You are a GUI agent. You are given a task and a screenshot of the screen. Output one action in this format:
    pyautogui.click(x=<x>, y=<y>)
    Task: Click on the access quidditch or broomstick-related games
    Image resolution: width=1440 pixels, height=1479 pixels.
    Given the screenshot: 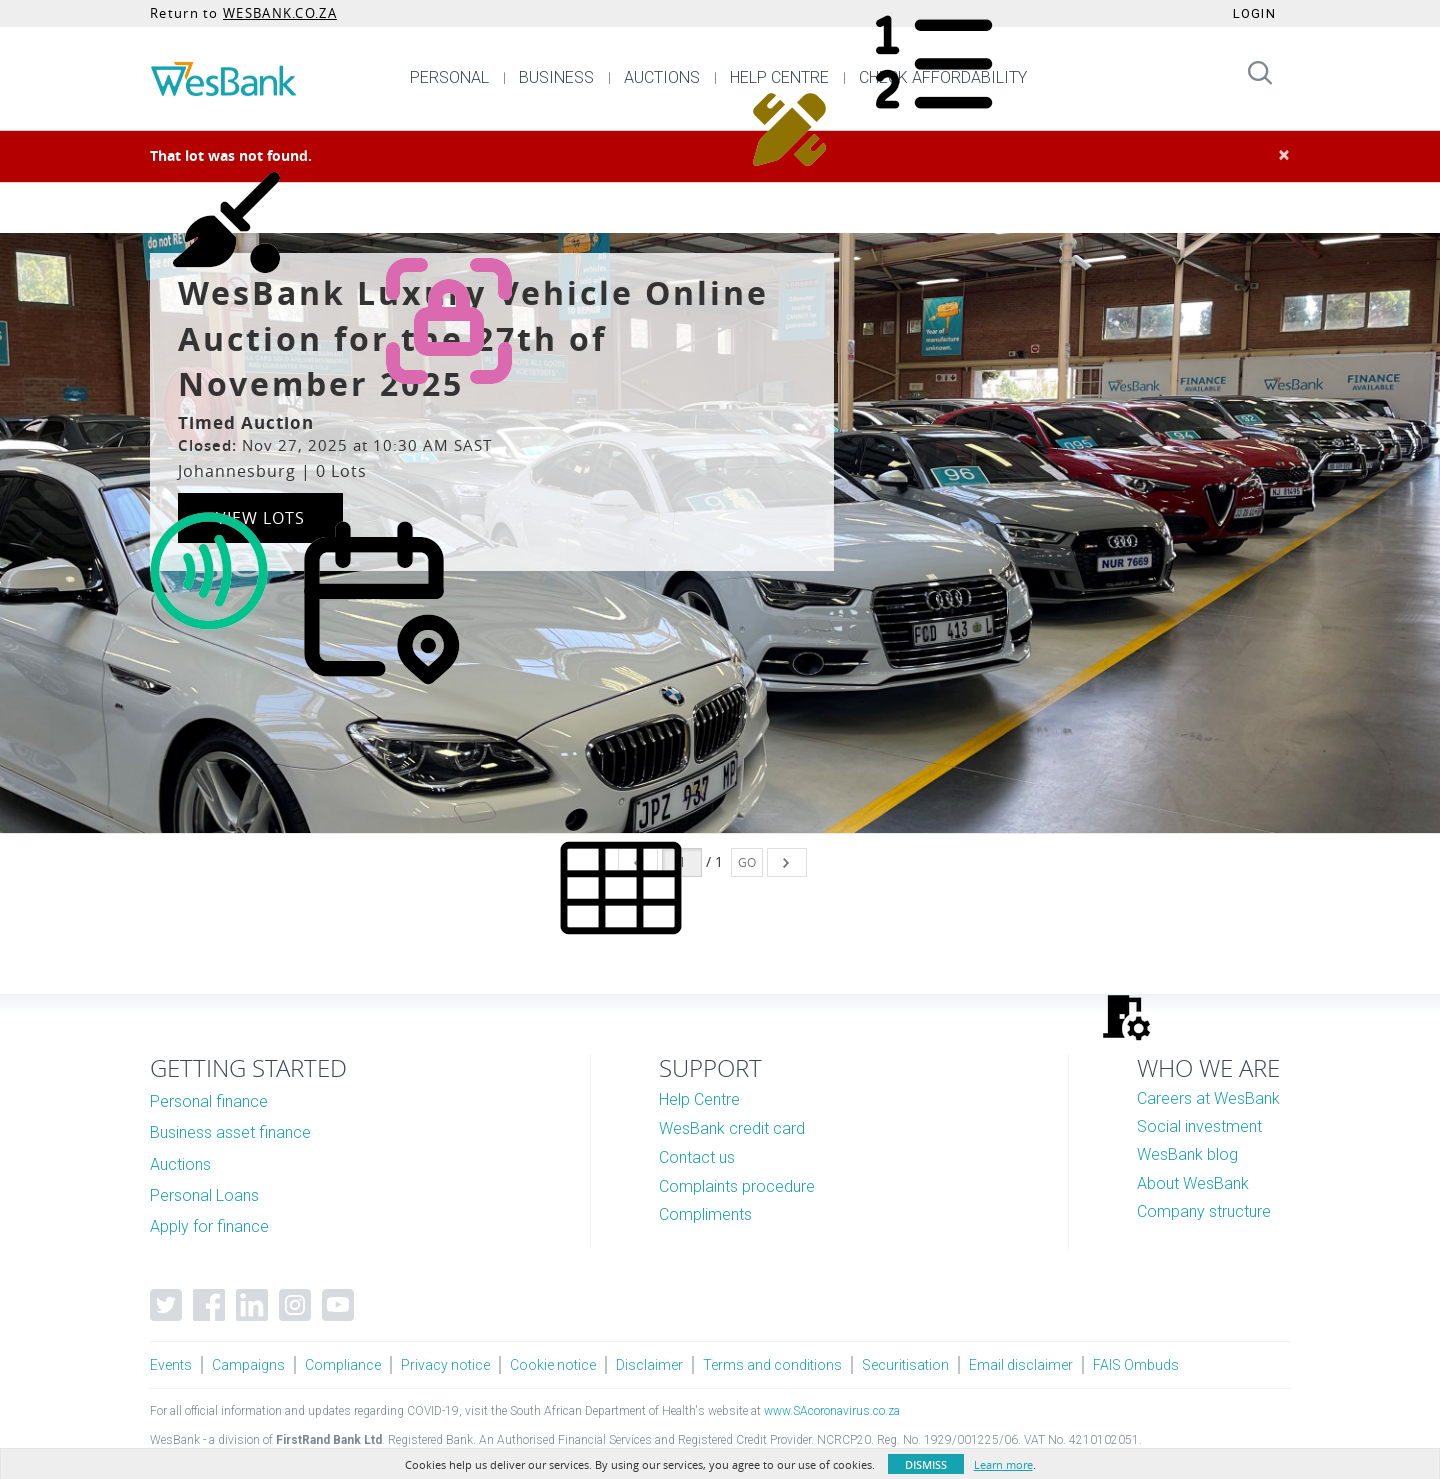 What is the action you would take?
    pyautogui.click(x=226, y=219)
    